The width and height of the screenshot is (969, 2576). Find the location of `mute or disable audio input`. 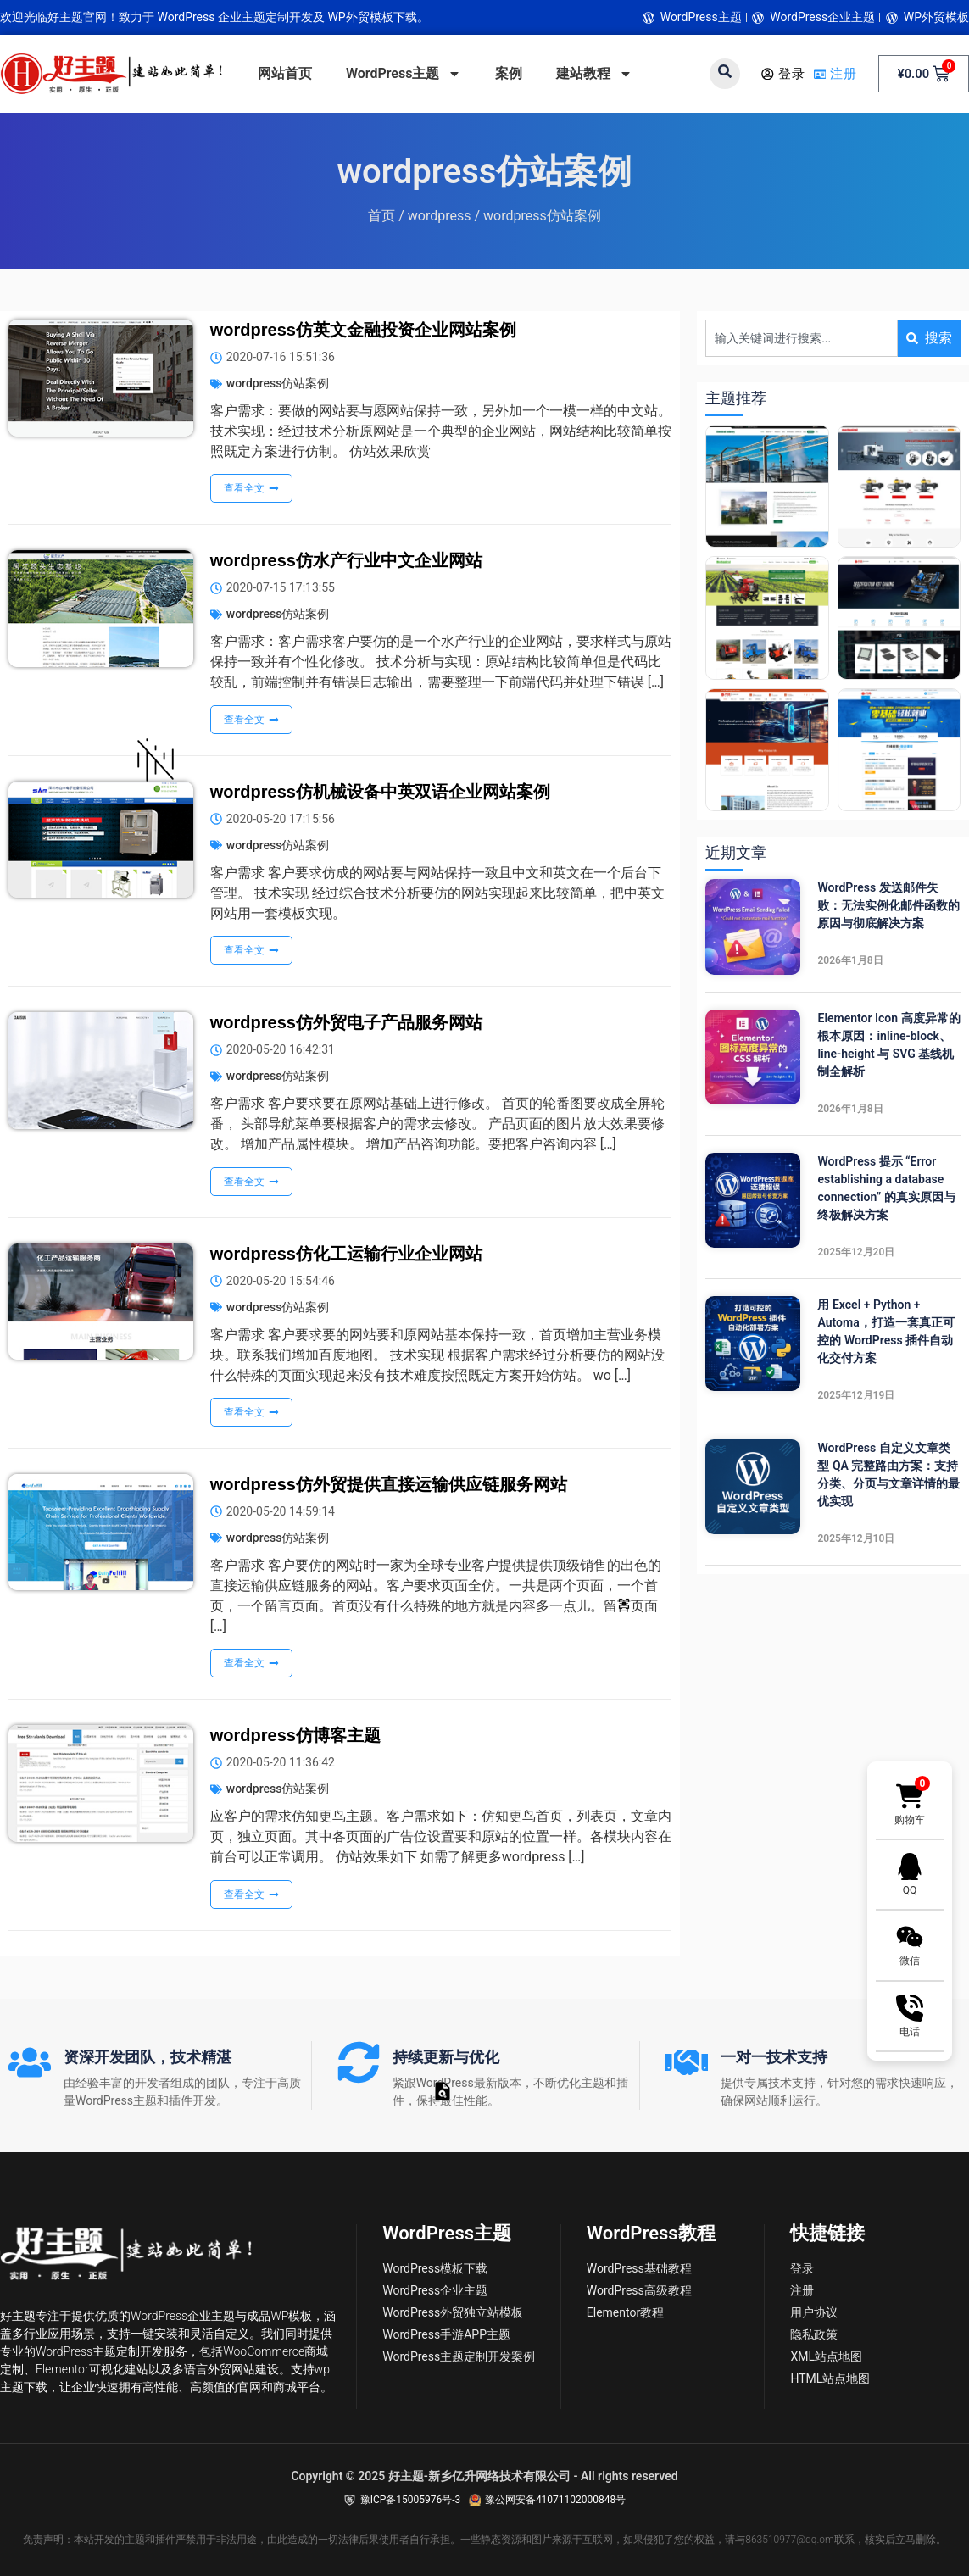

mute or disable audio input is located at coordinates (155, 759).